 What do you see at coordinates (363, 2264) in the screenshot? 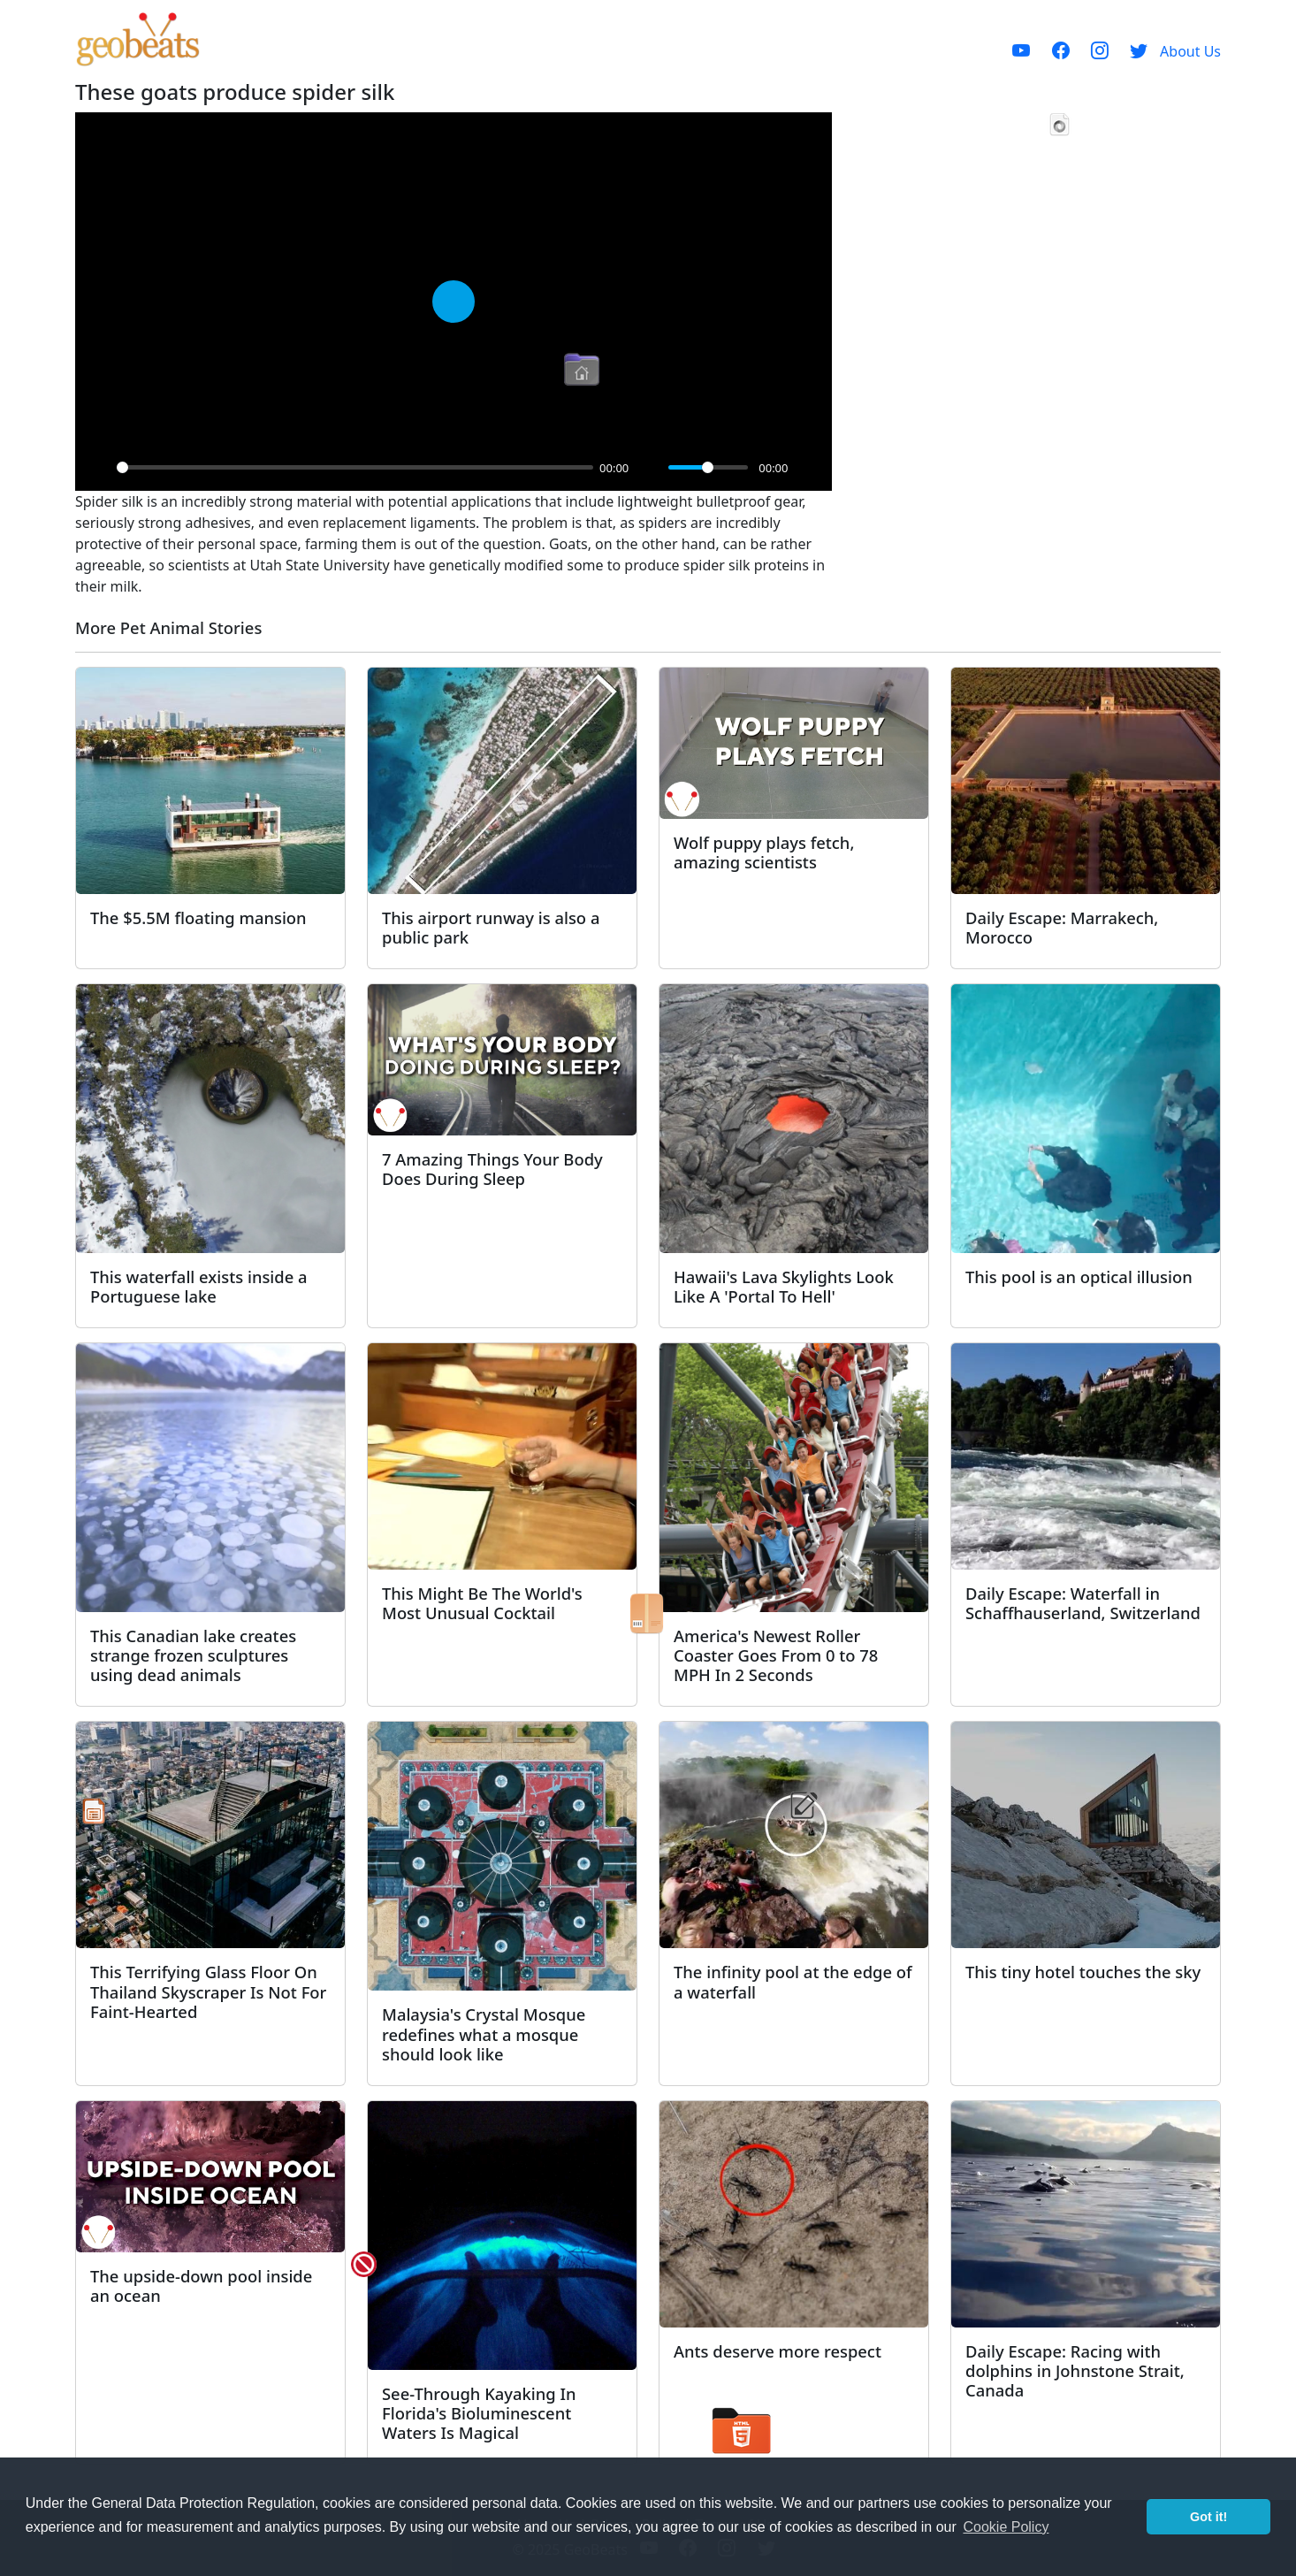
I see `delete selected email message` at bounding box center [363, 2264].